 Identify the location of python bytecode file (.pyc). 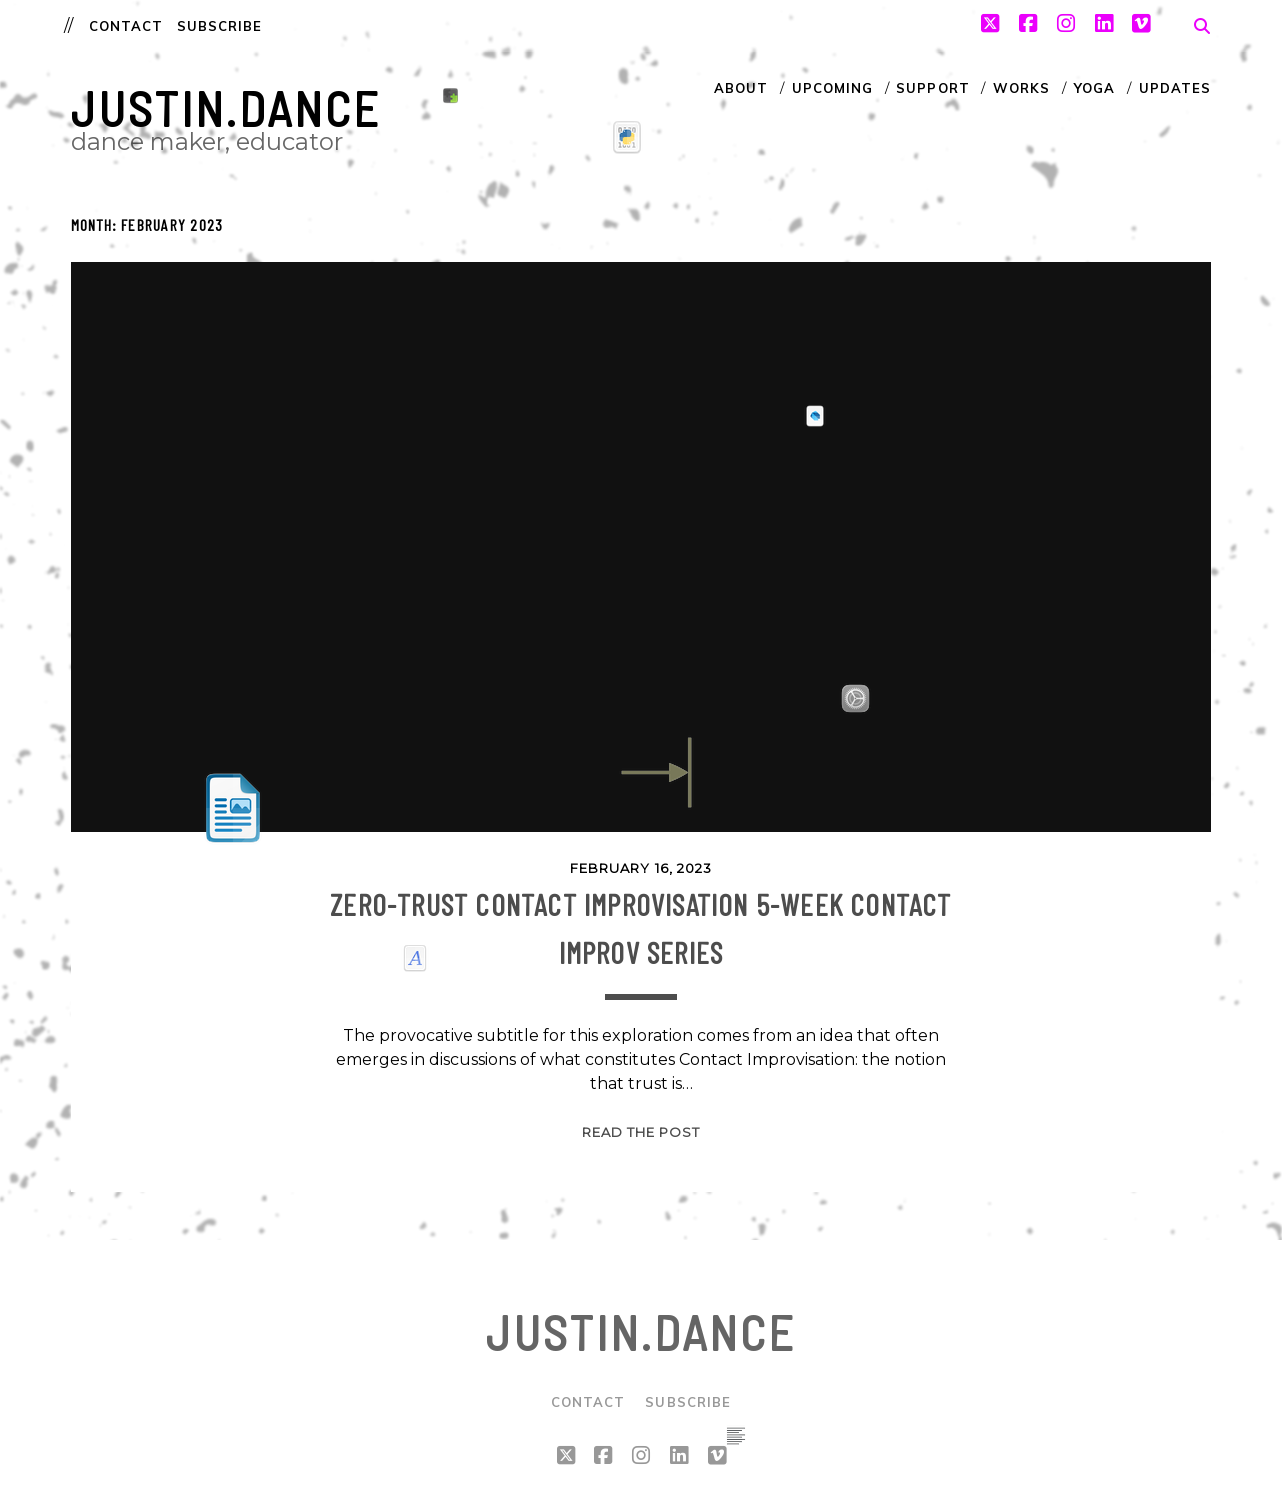
(627, 137).